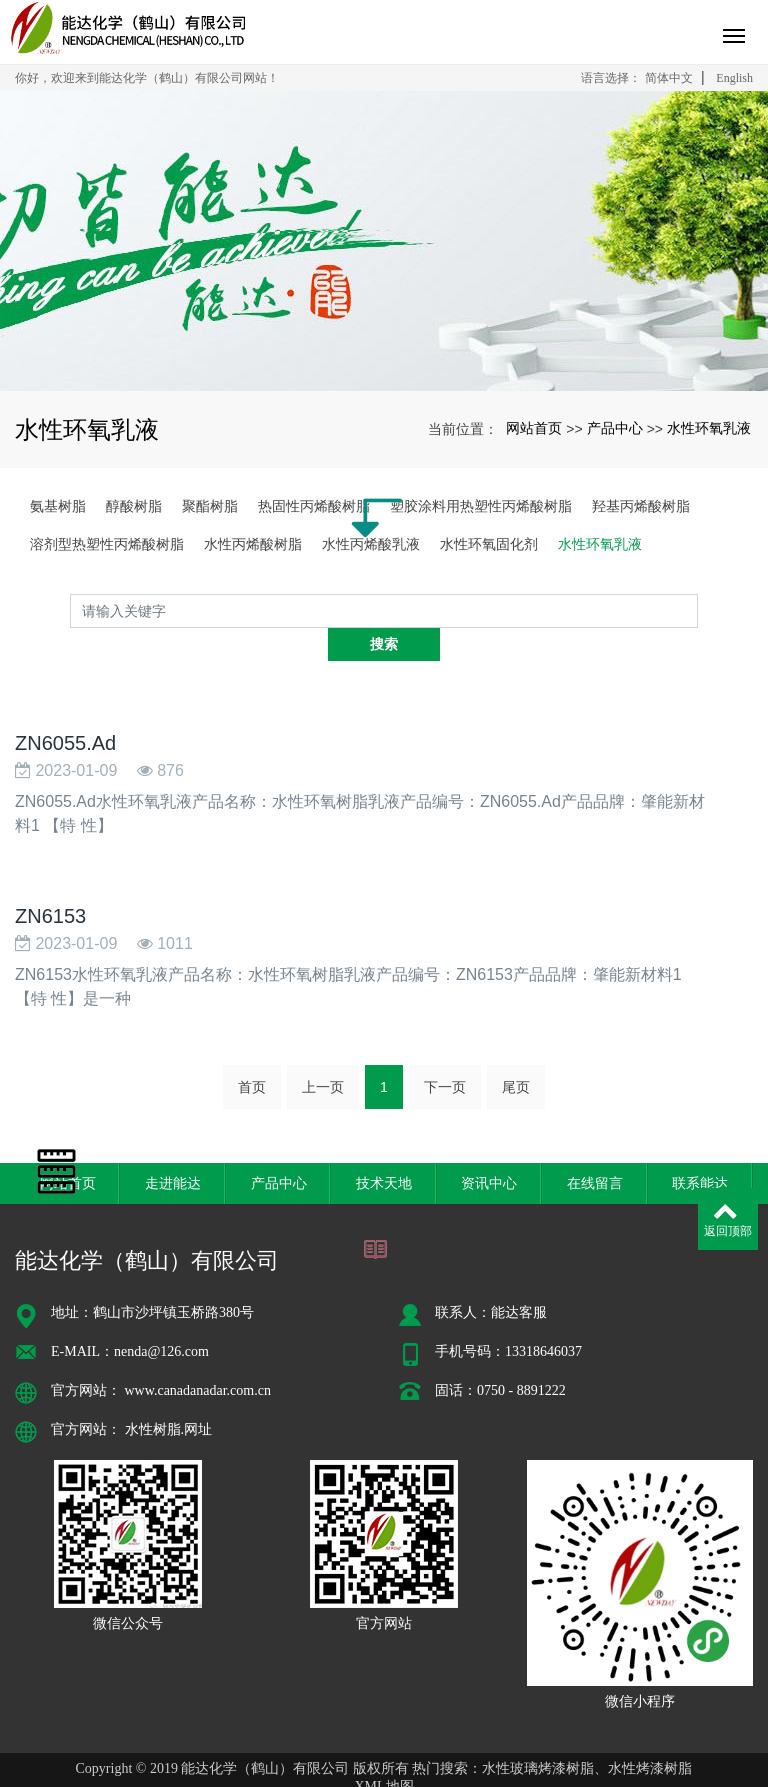 Image resolution: width=768 pixels, height=1787 pixels. Describe the element at coordinates (375, 1249) in the screenshot. I see `open documentation or help guide` at that location.